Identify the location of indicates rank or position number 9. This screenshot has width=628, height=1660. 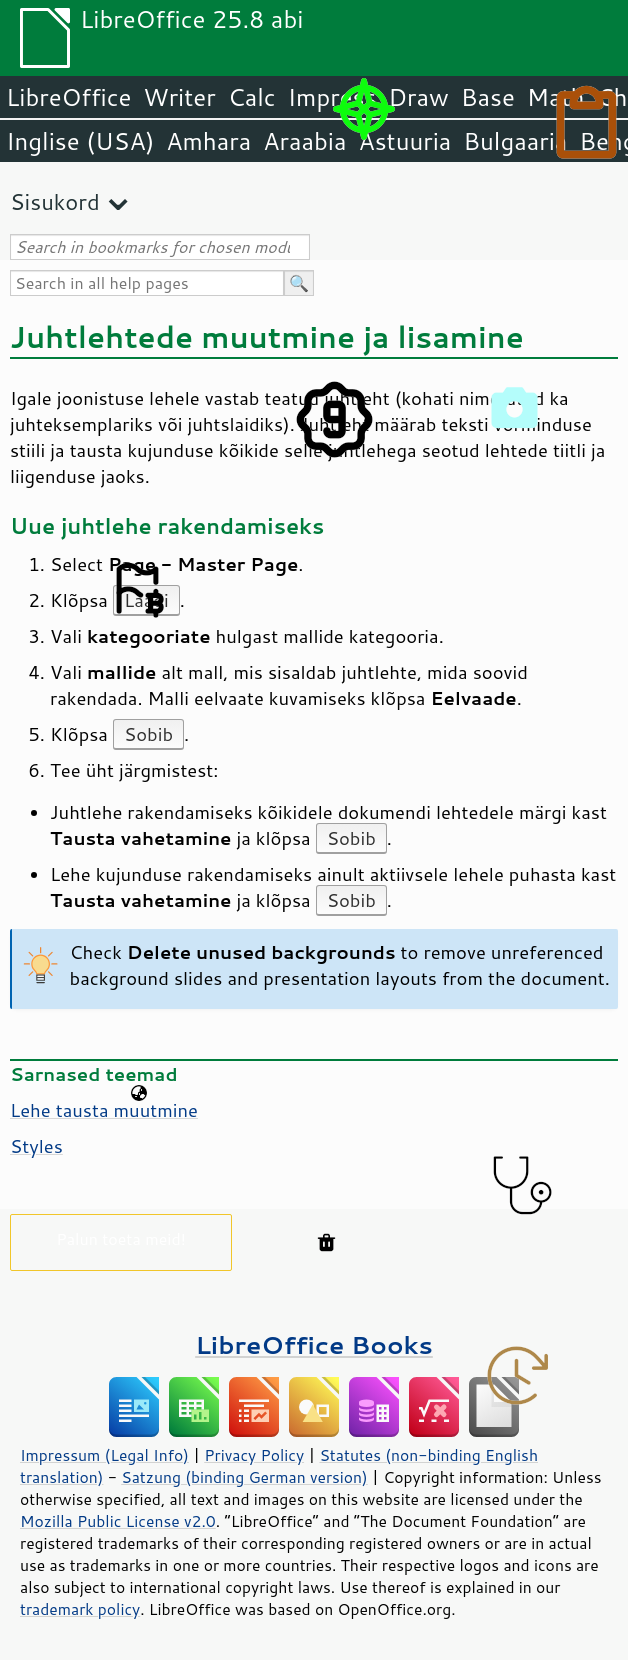
(334, 419).